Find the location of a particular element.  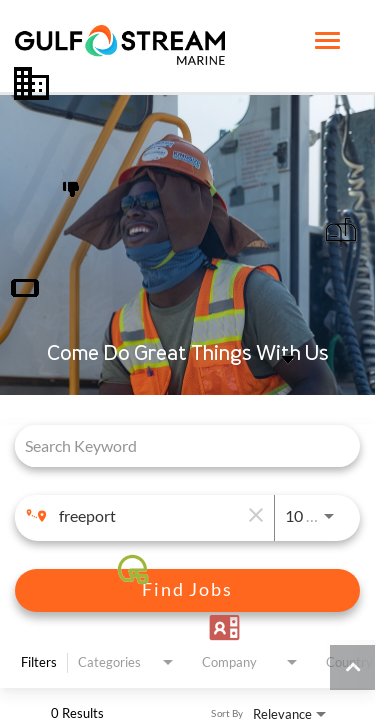

expand a dropdown menu is located at coordinates (288, 360).